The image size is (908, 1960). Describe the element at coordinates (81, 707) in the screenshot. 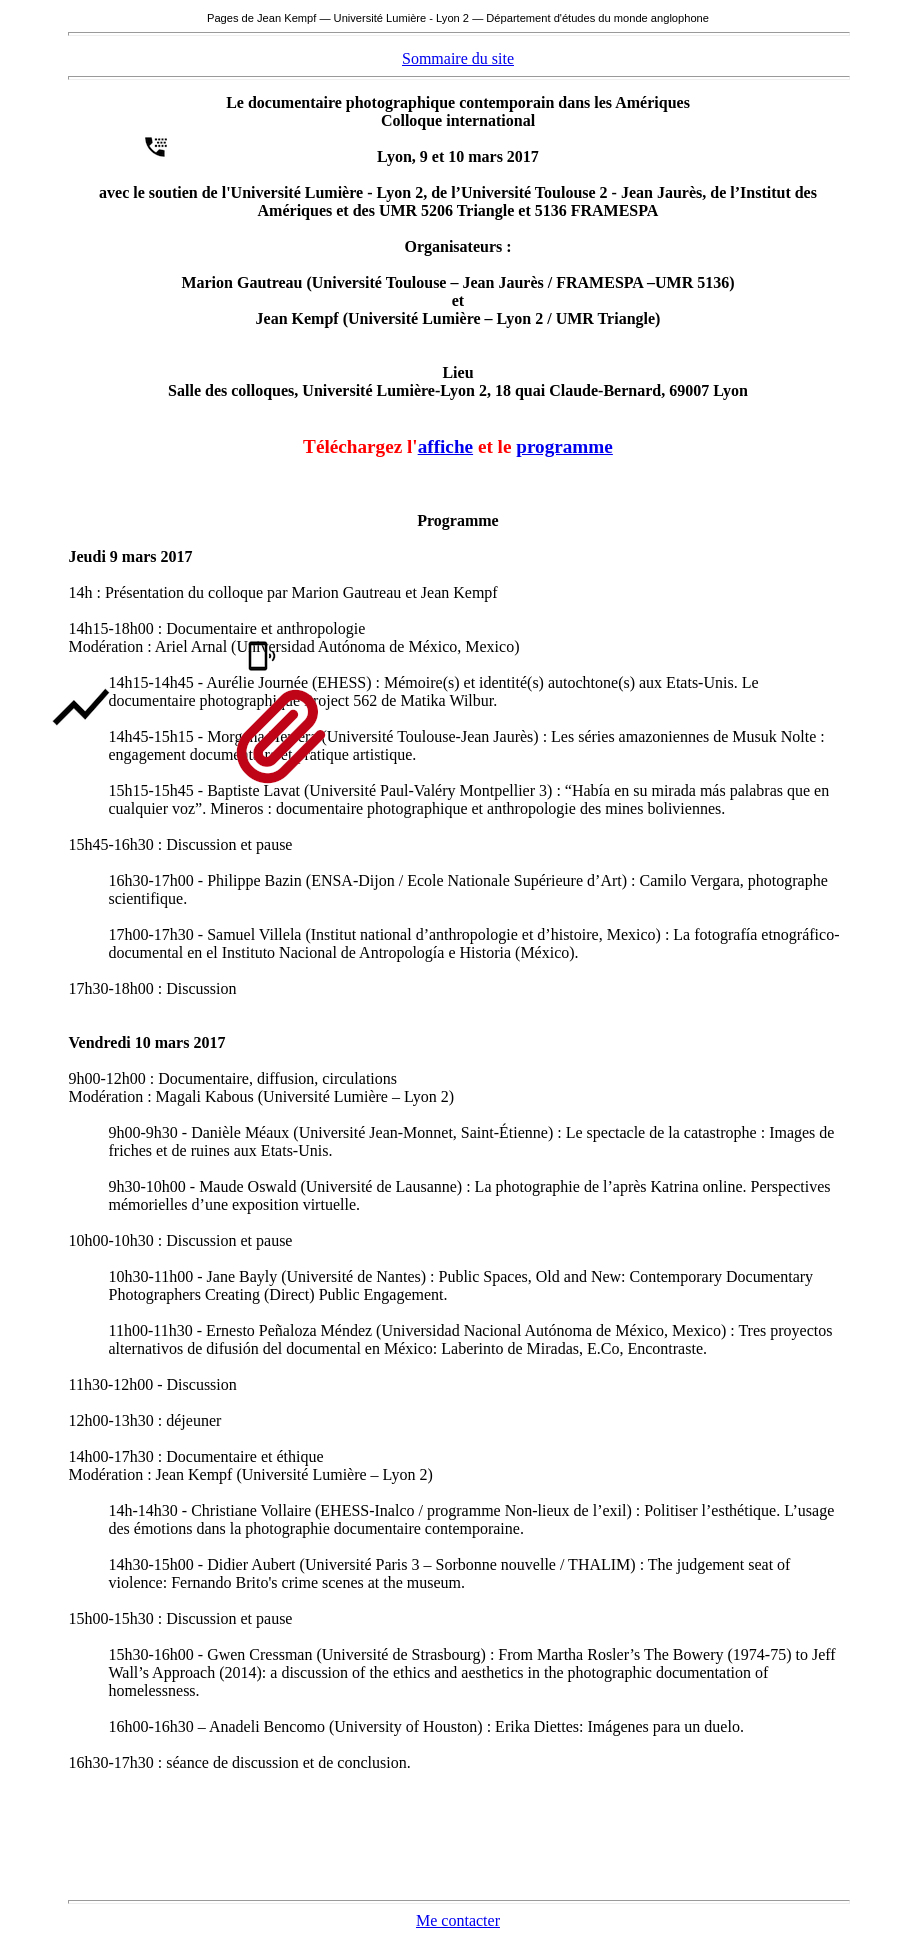

I see `view analytics or statistics` at that location.